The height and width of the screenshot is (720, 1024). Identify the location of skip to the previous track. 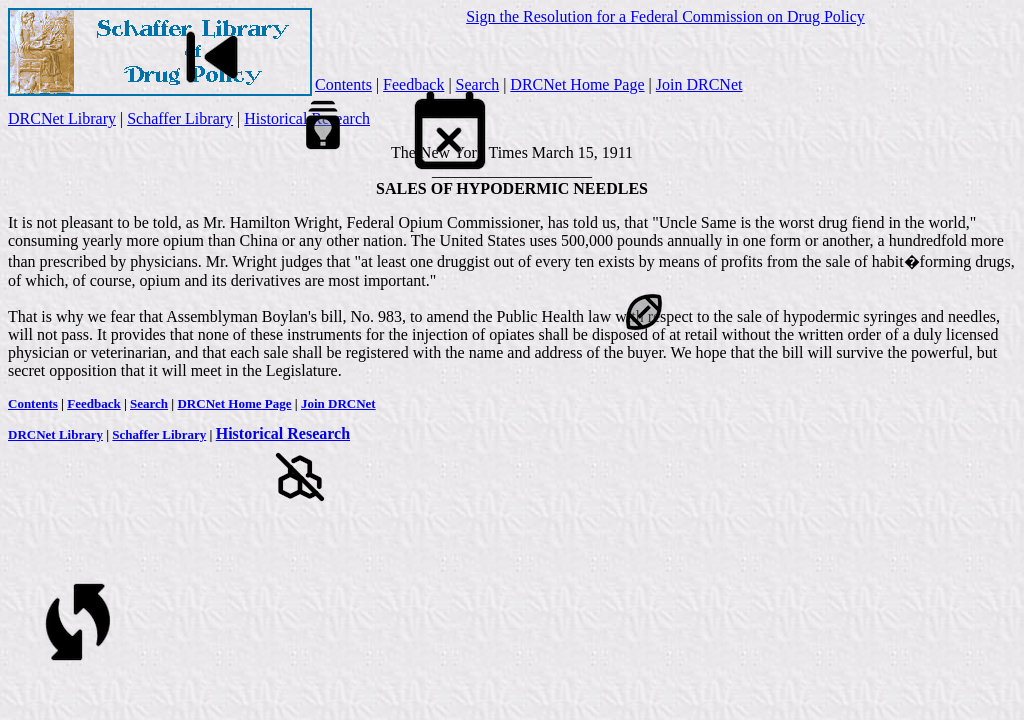
(212, 57).